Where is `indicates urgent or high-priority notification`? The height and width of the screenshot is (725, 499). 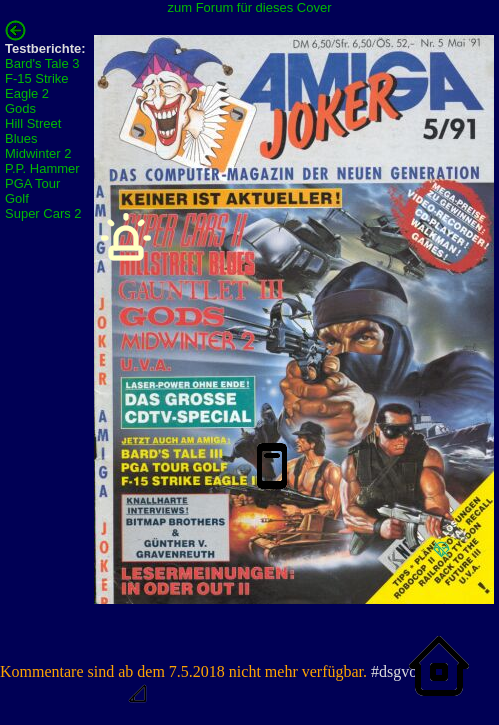 indicates urgent or high-priority notification is located at coordinates (126, 238).